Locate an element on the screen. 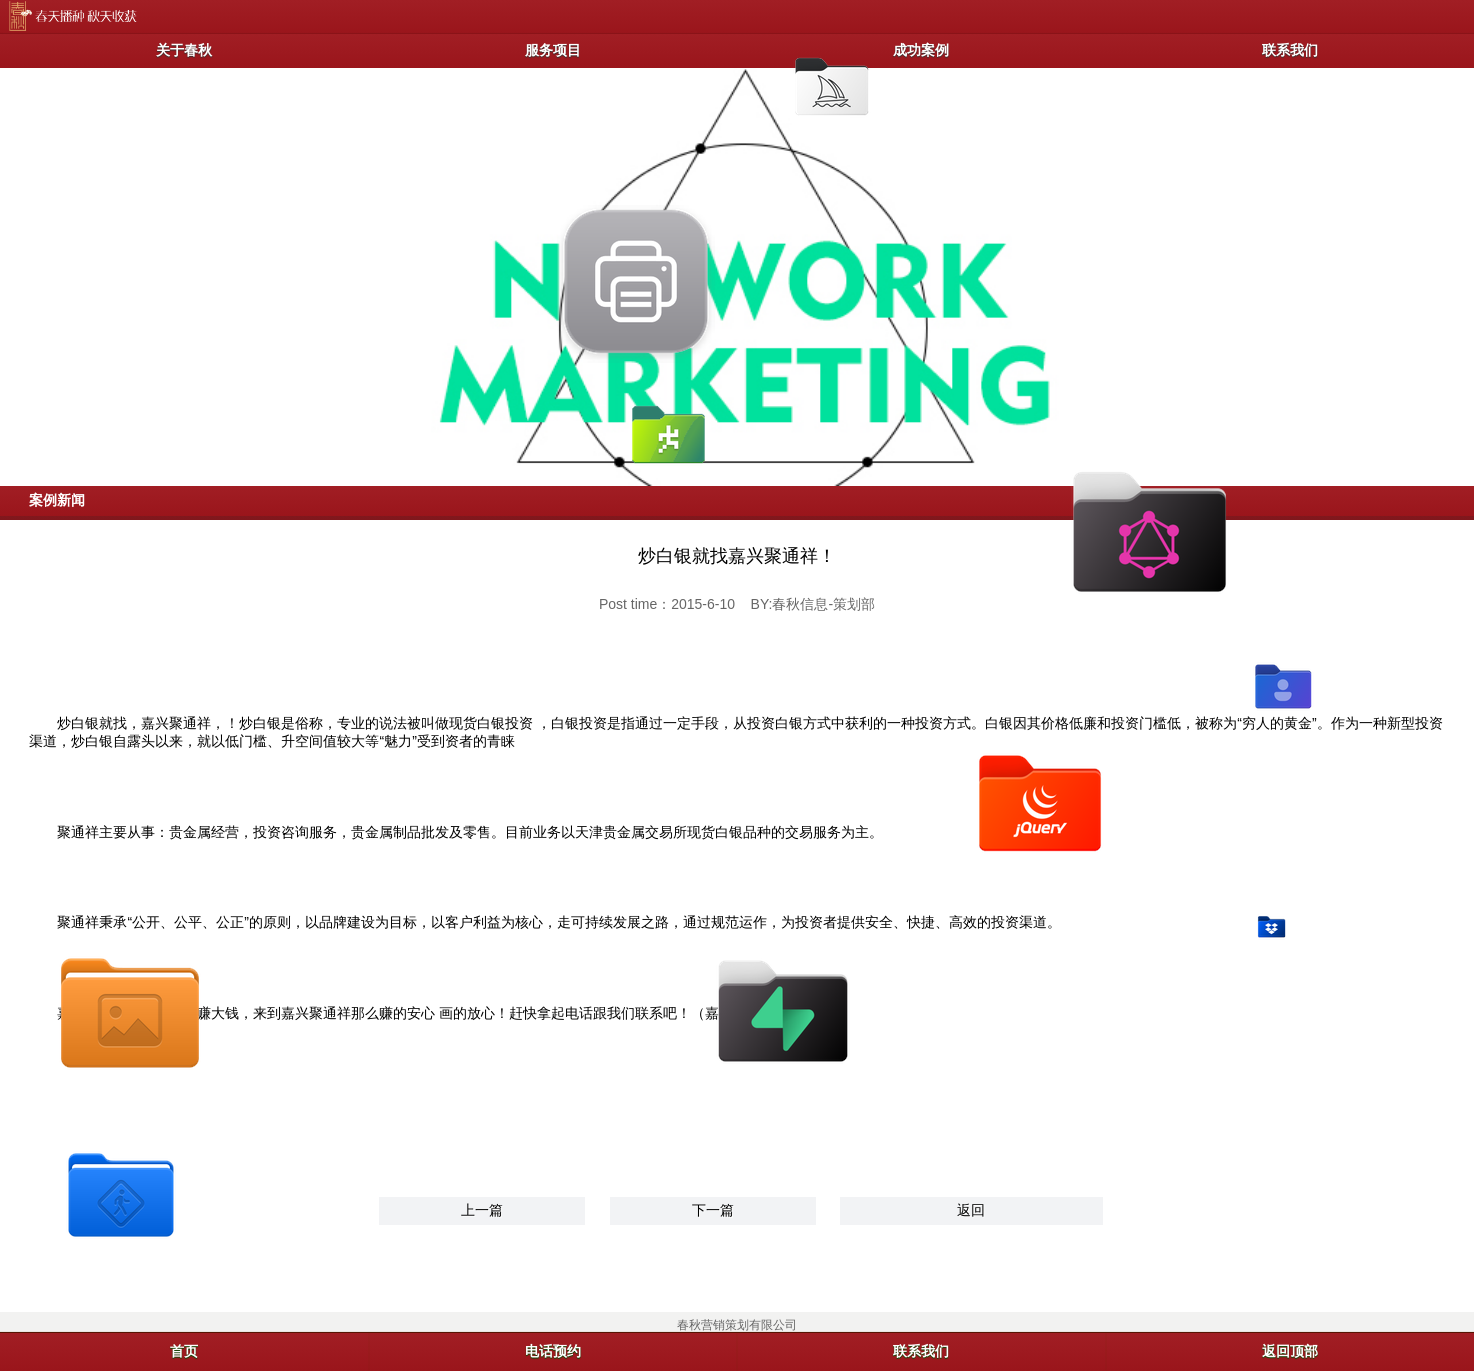 Image resolution: width=1474 pixels, height=1371 pixels. access printer settings and preferences is located at coordinates (636, 284).